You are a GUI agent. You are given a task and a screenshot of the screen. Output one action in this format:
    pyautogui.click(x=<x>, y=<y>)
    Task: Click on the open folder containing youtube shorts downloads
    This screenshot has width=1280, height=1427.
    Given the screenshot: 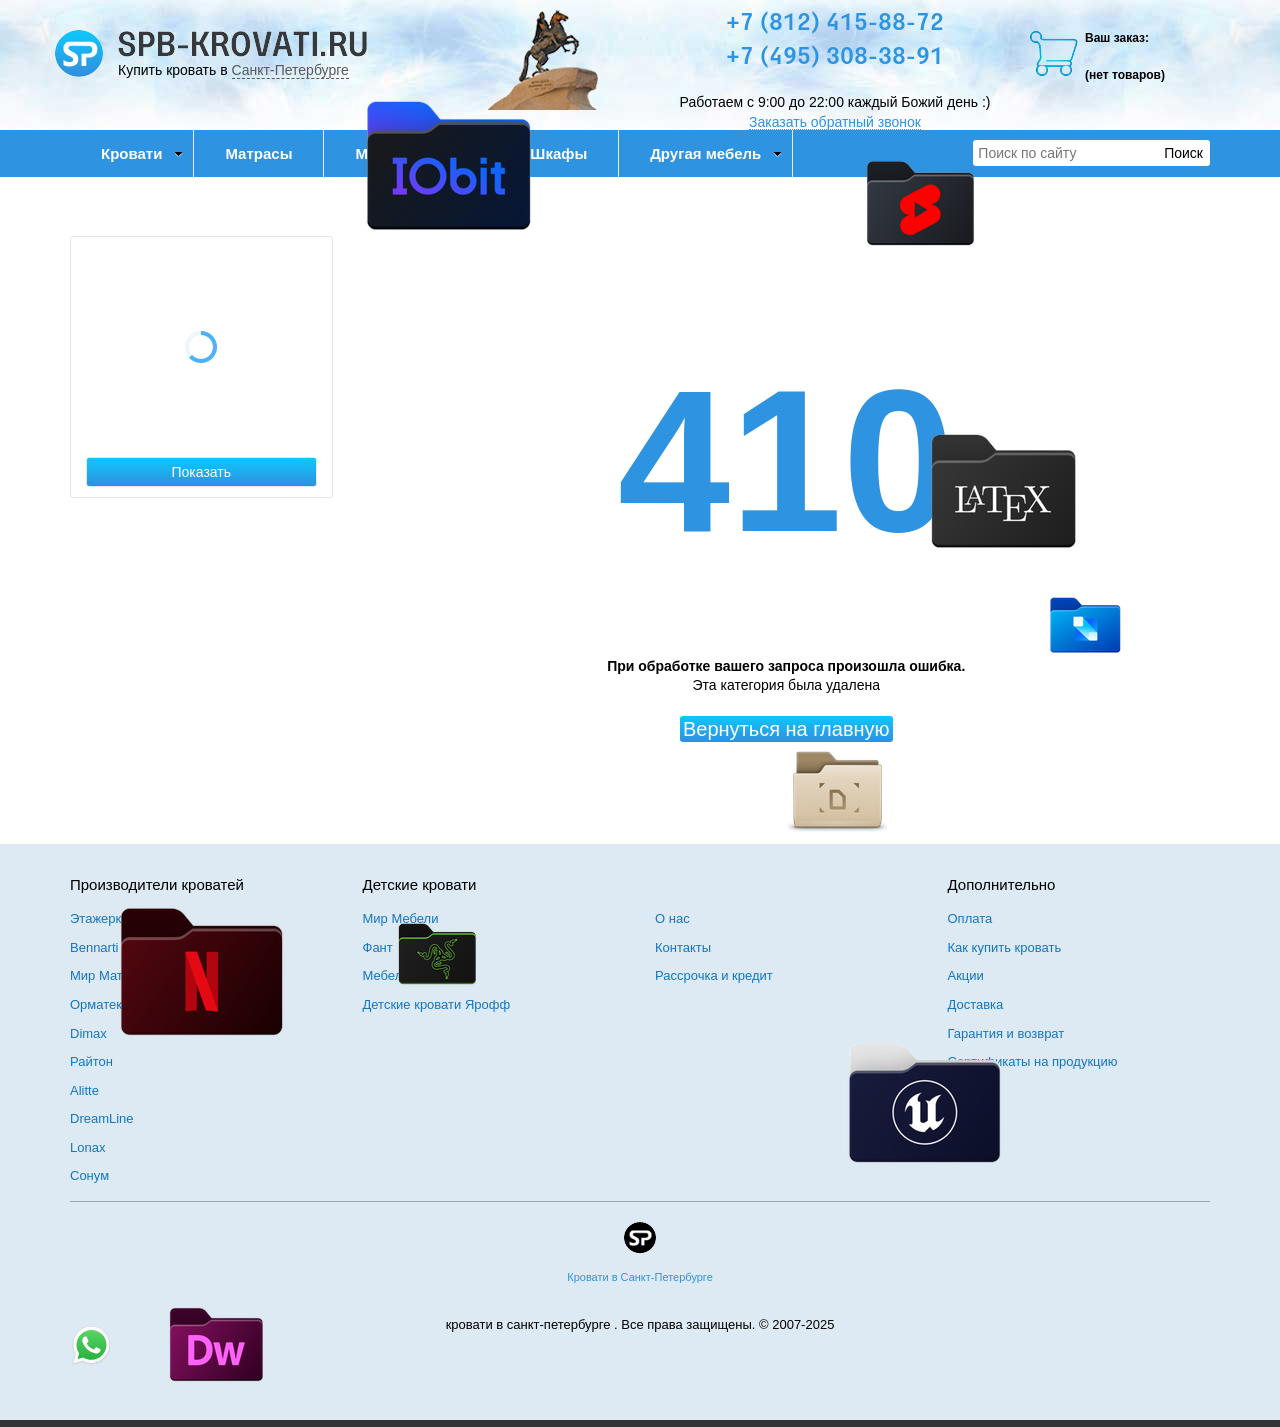 What is the action you would take?
    pyautogui.click(x=920, y=206)
    